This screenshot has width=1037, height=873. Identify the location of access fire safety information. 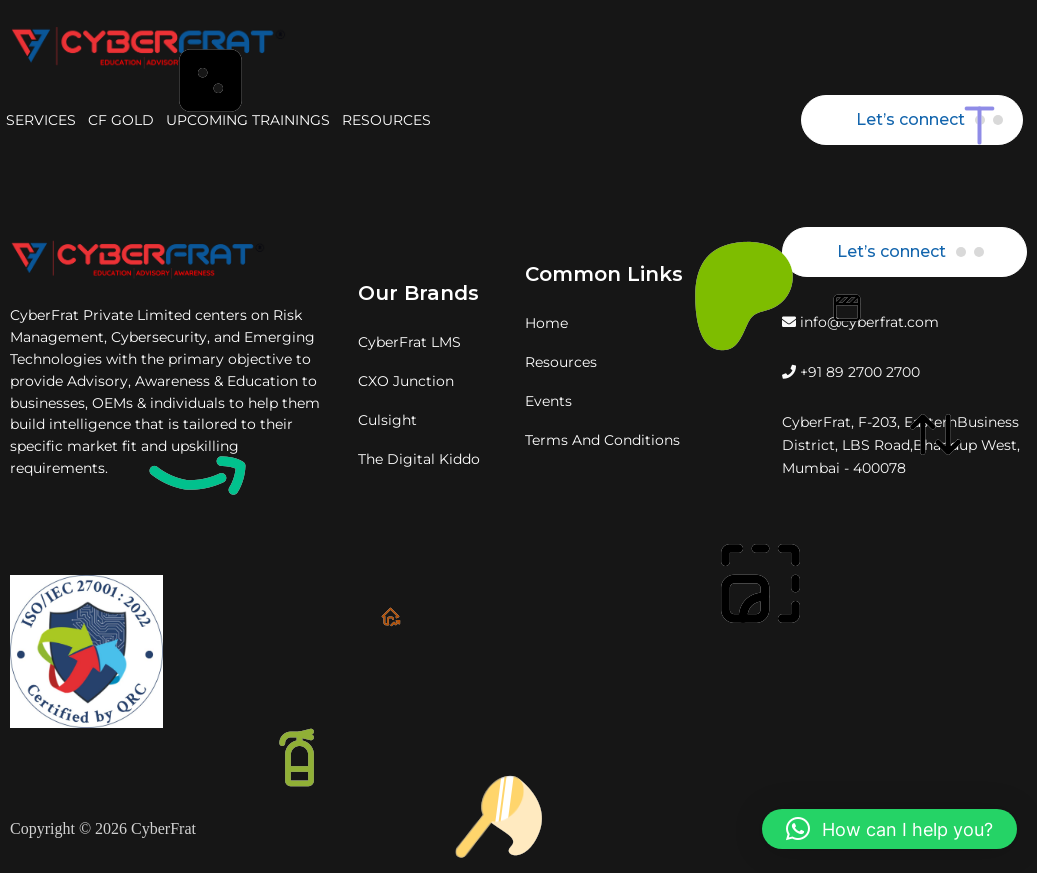
(299, 757).